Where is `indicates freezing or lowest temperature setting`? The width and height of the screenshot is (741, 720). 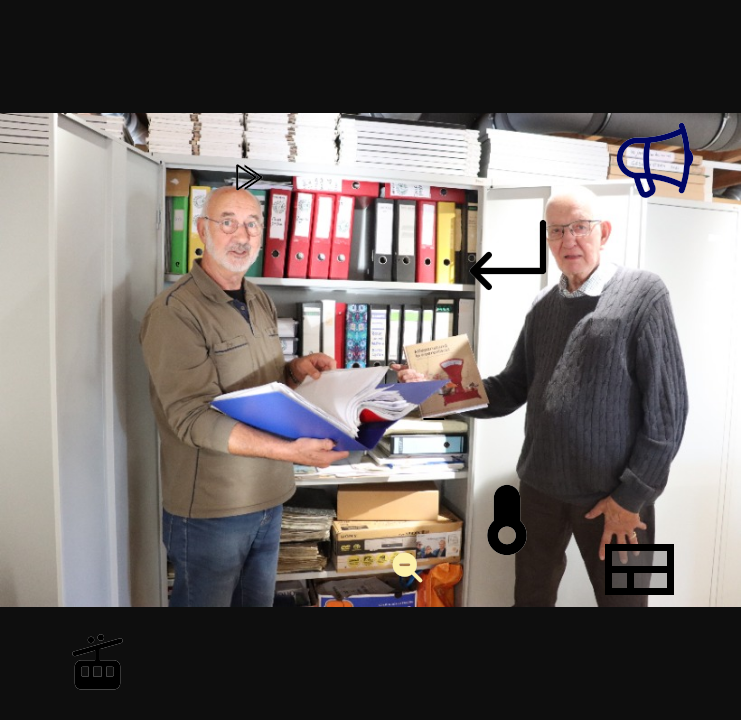 indicates freezing or lowest temperature setting is located at coordinates (507, 520).